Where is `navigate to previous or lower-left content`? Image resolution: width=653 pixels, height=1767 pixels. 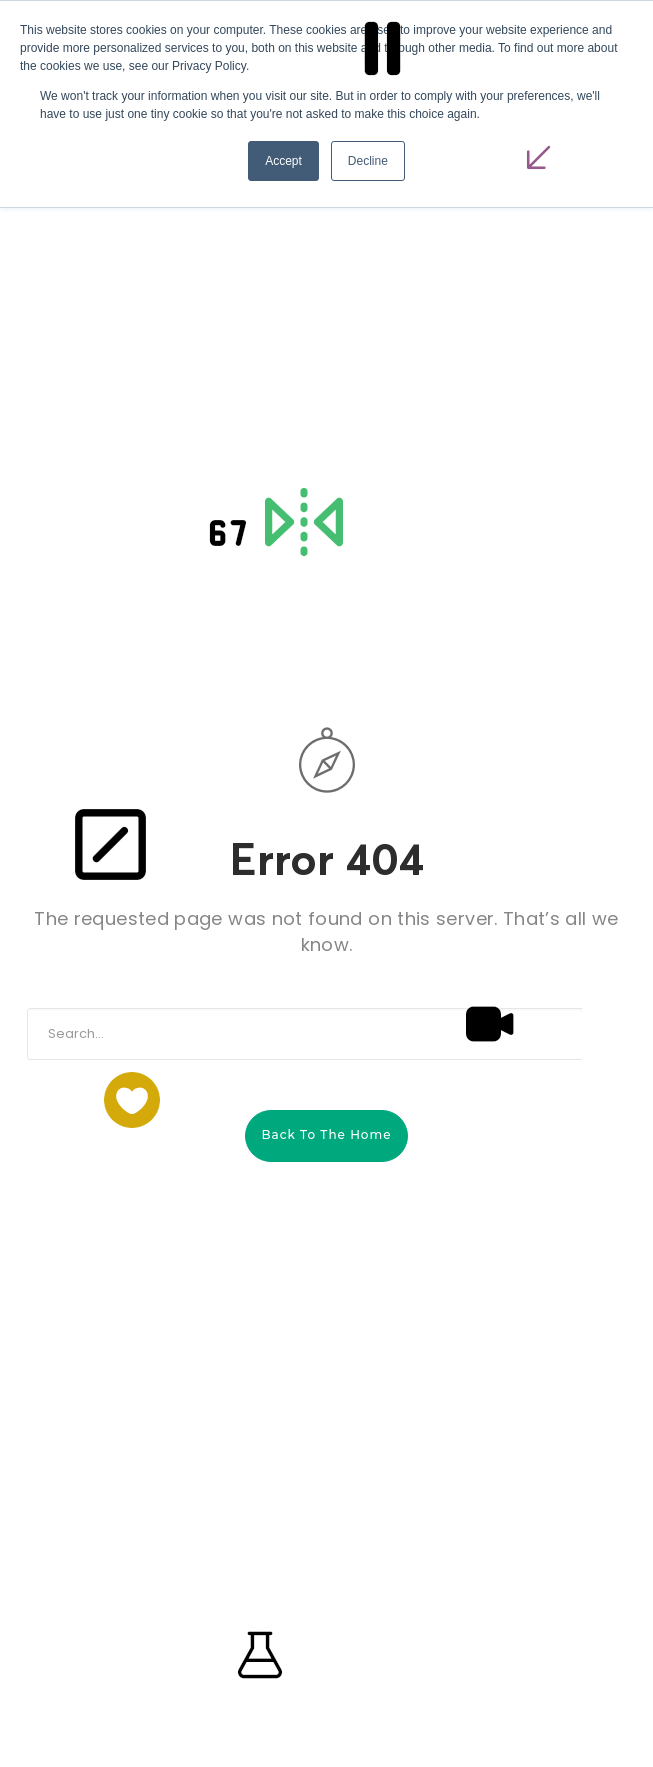 navigate to previous or lower-left content is located at coordinates (539, 156).